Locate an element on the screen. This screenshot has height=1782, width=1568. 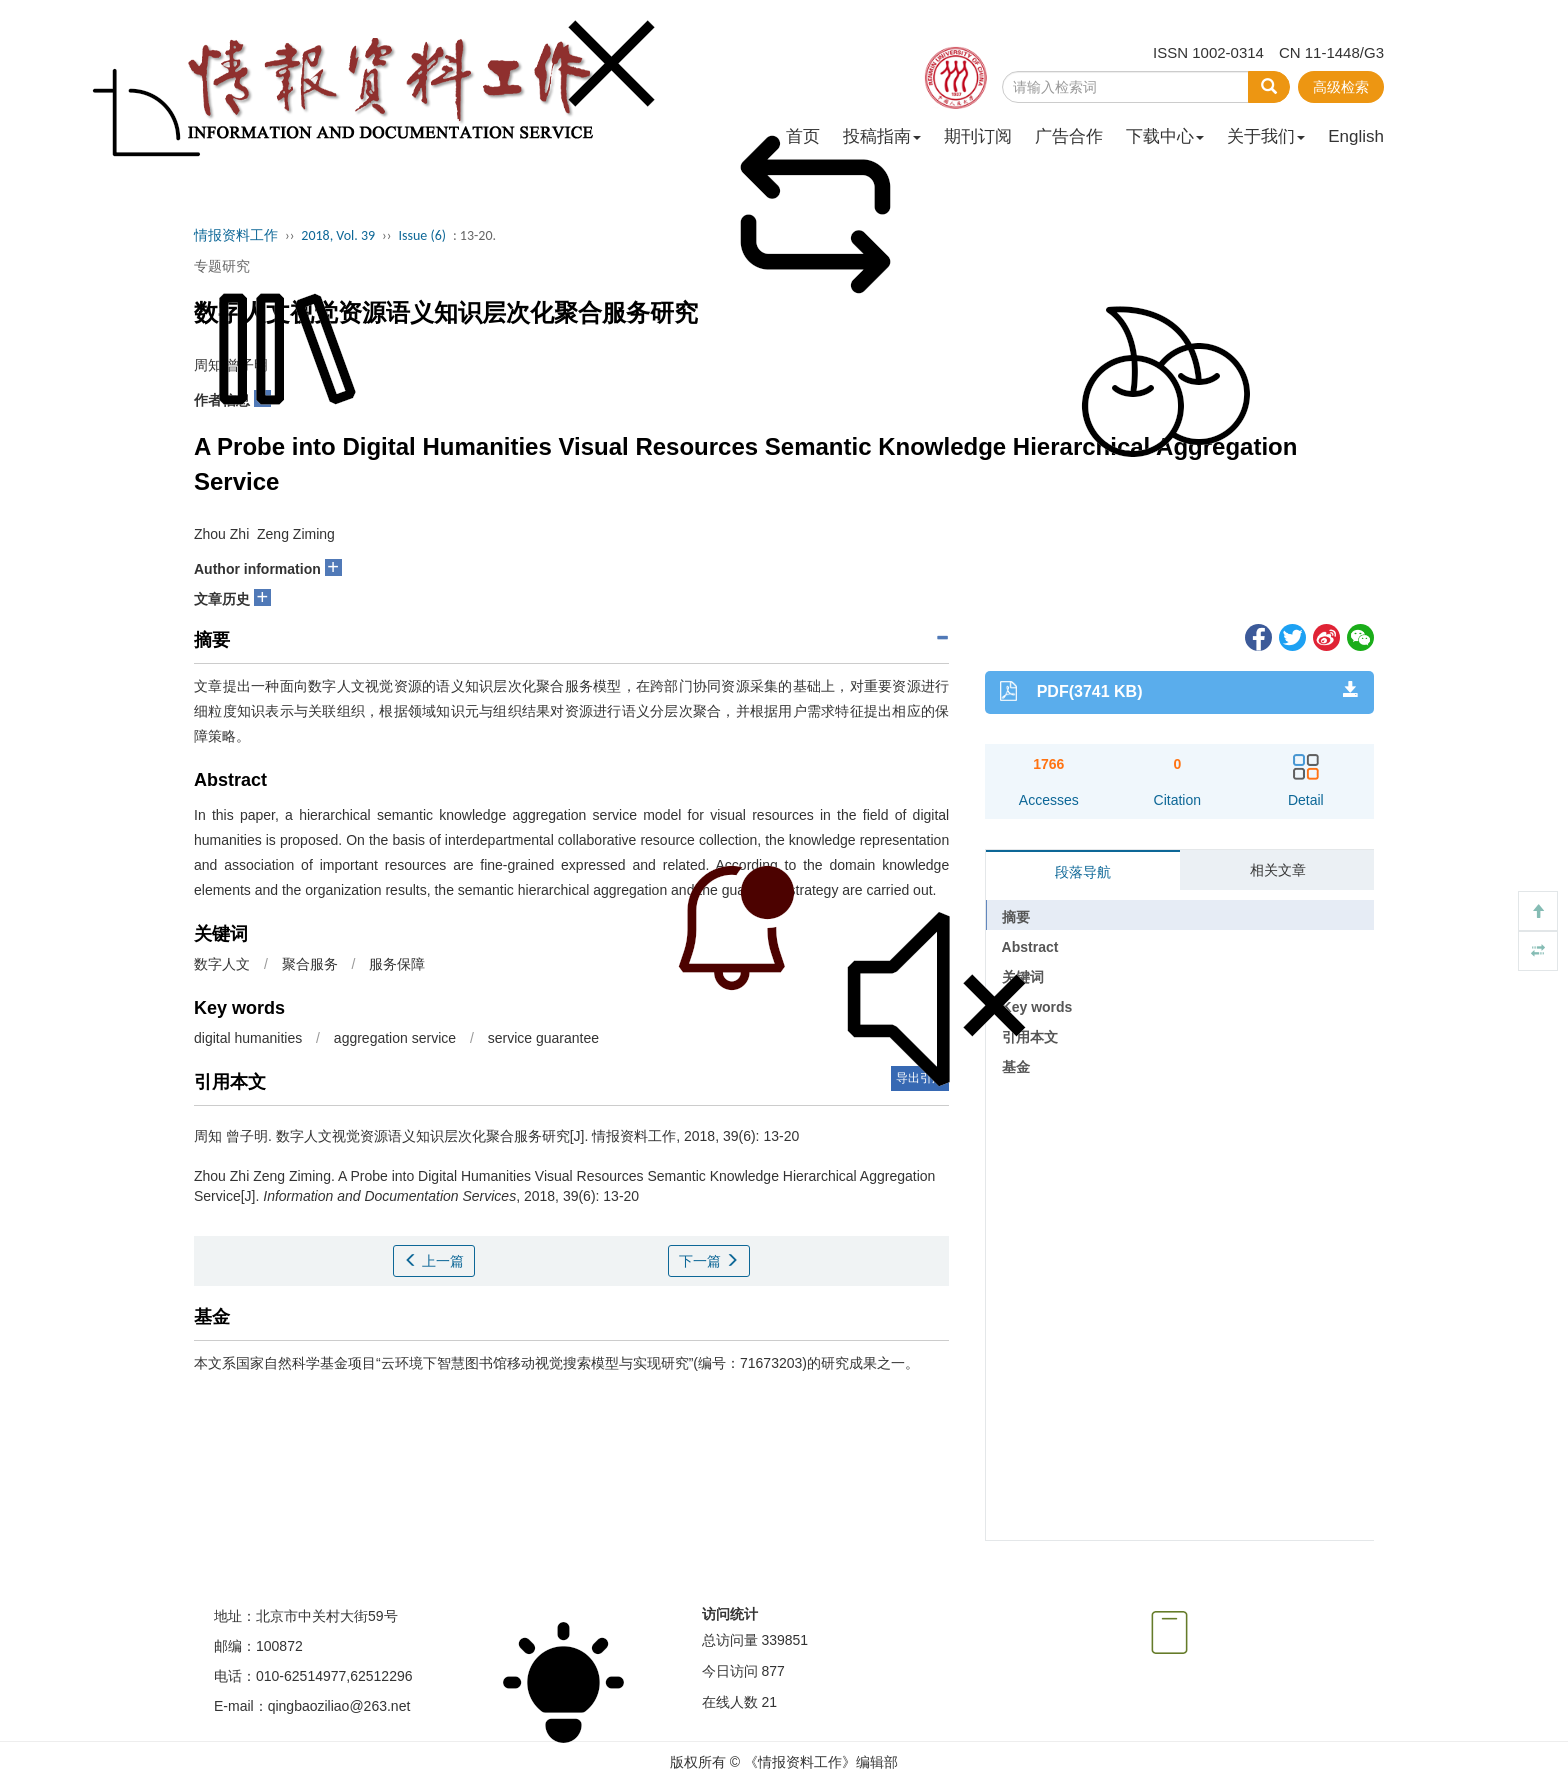
tablet device with speaker is located at coordinates (1169, 1632).